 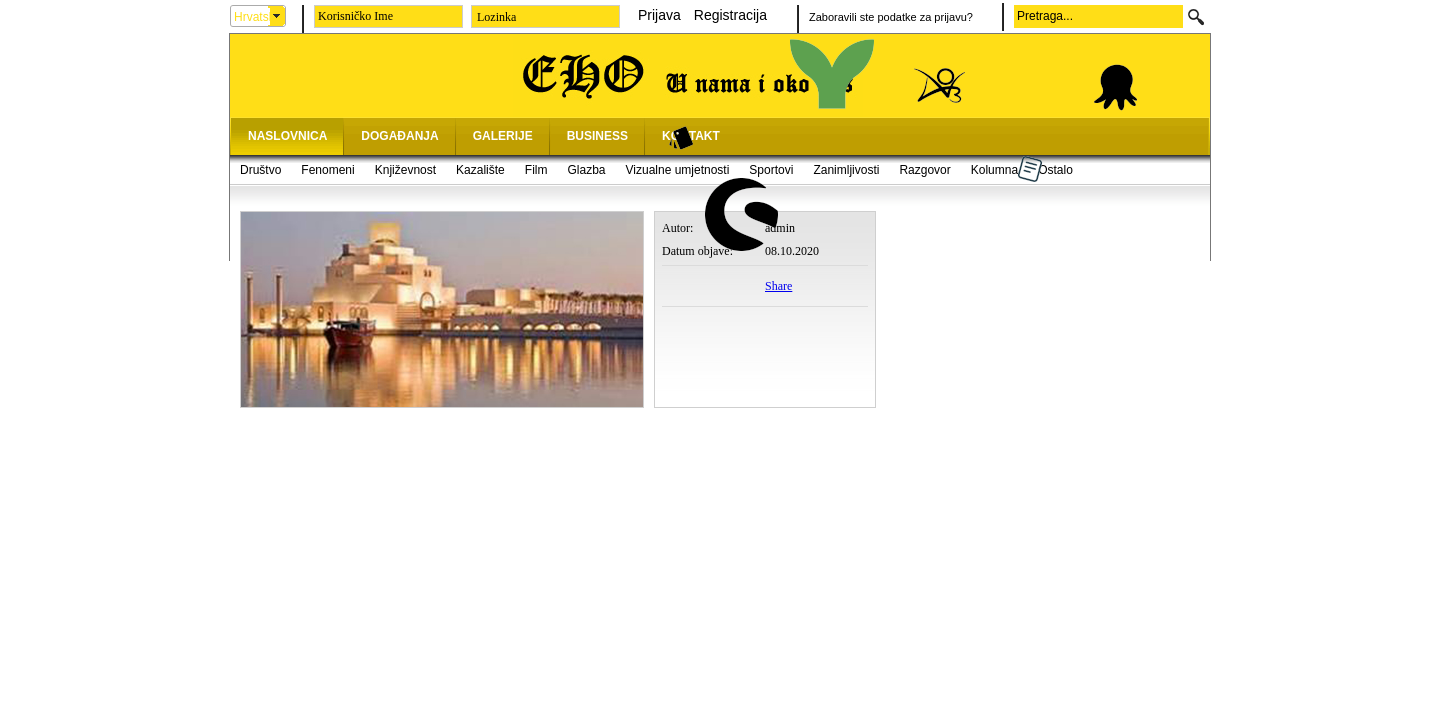 What do you see at coordinates (939, 85) in the screenshot?
I see `open Archive of Our Own (AO3) website` at bounding box center [939, 85].